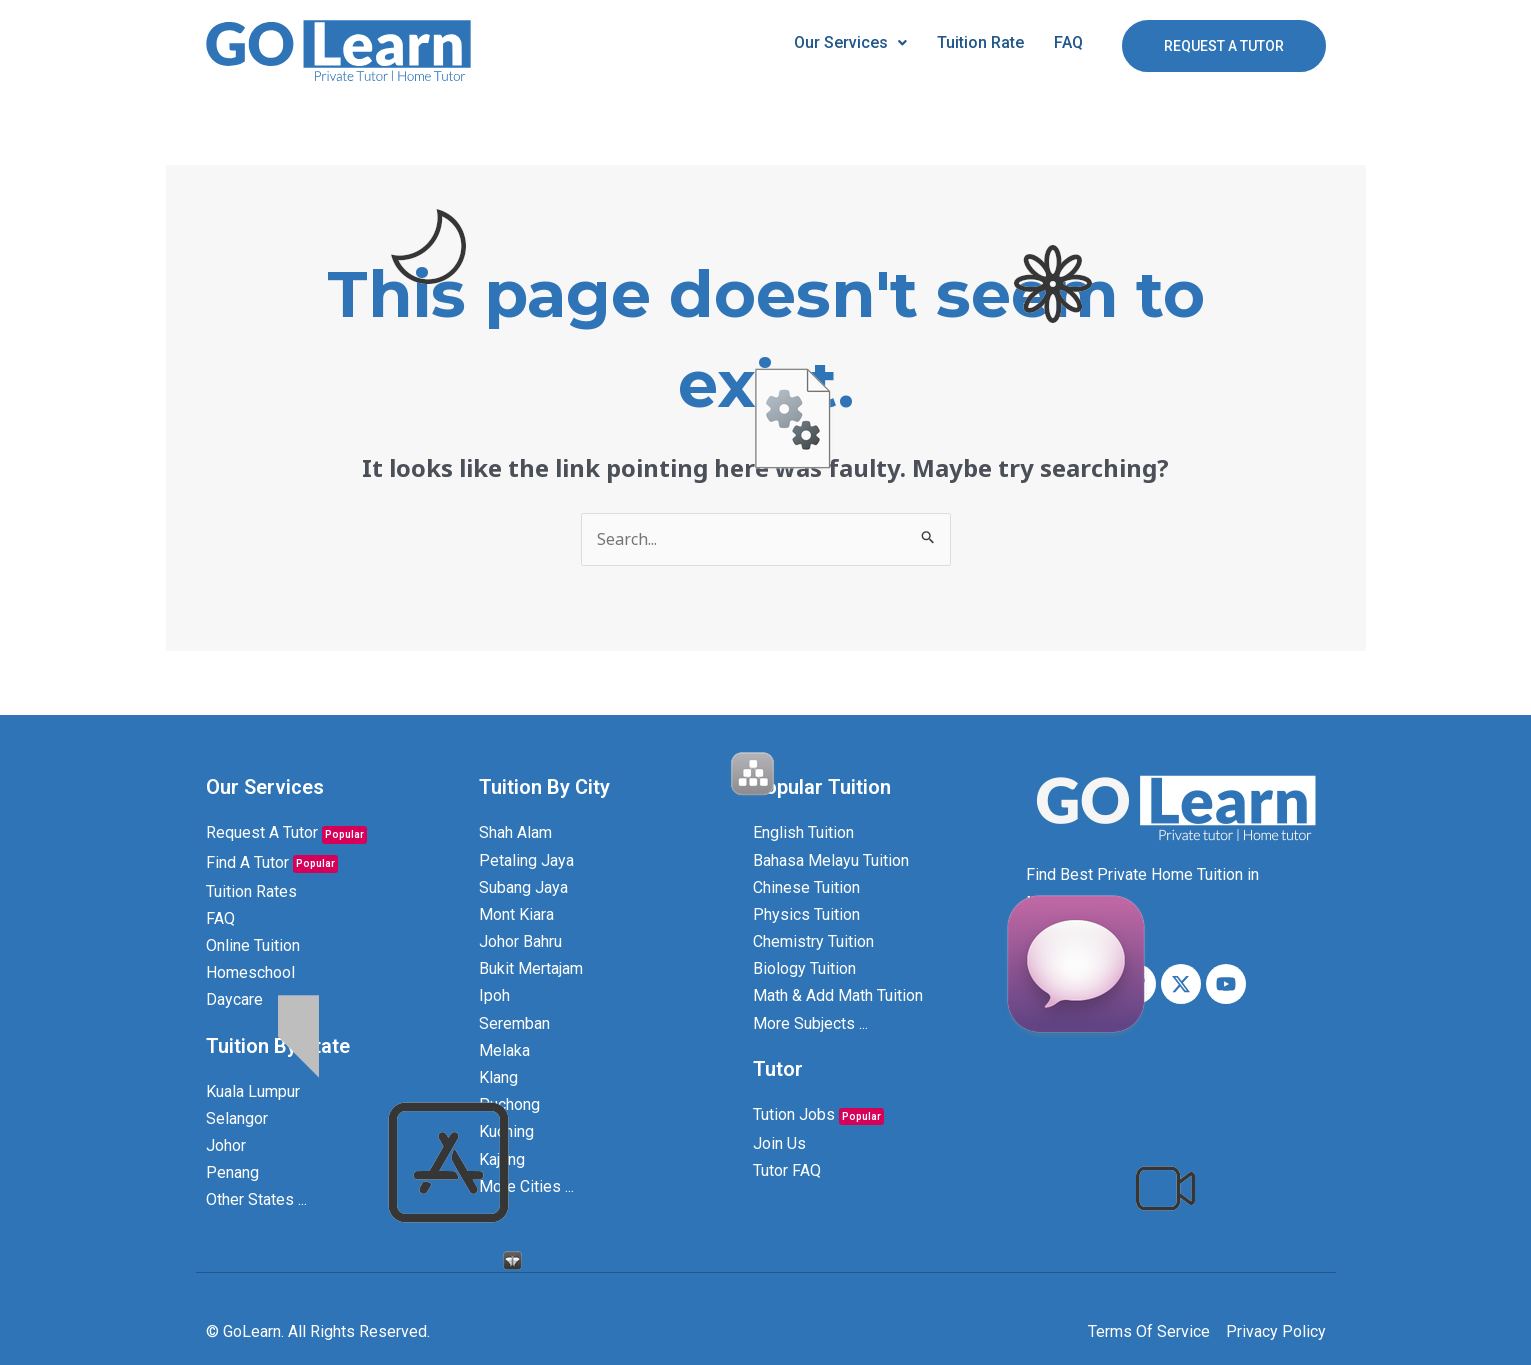 Image resolution: width=1531 pixels, height=1365 pixels. I want to click on open the app store, so click(448, 1162).